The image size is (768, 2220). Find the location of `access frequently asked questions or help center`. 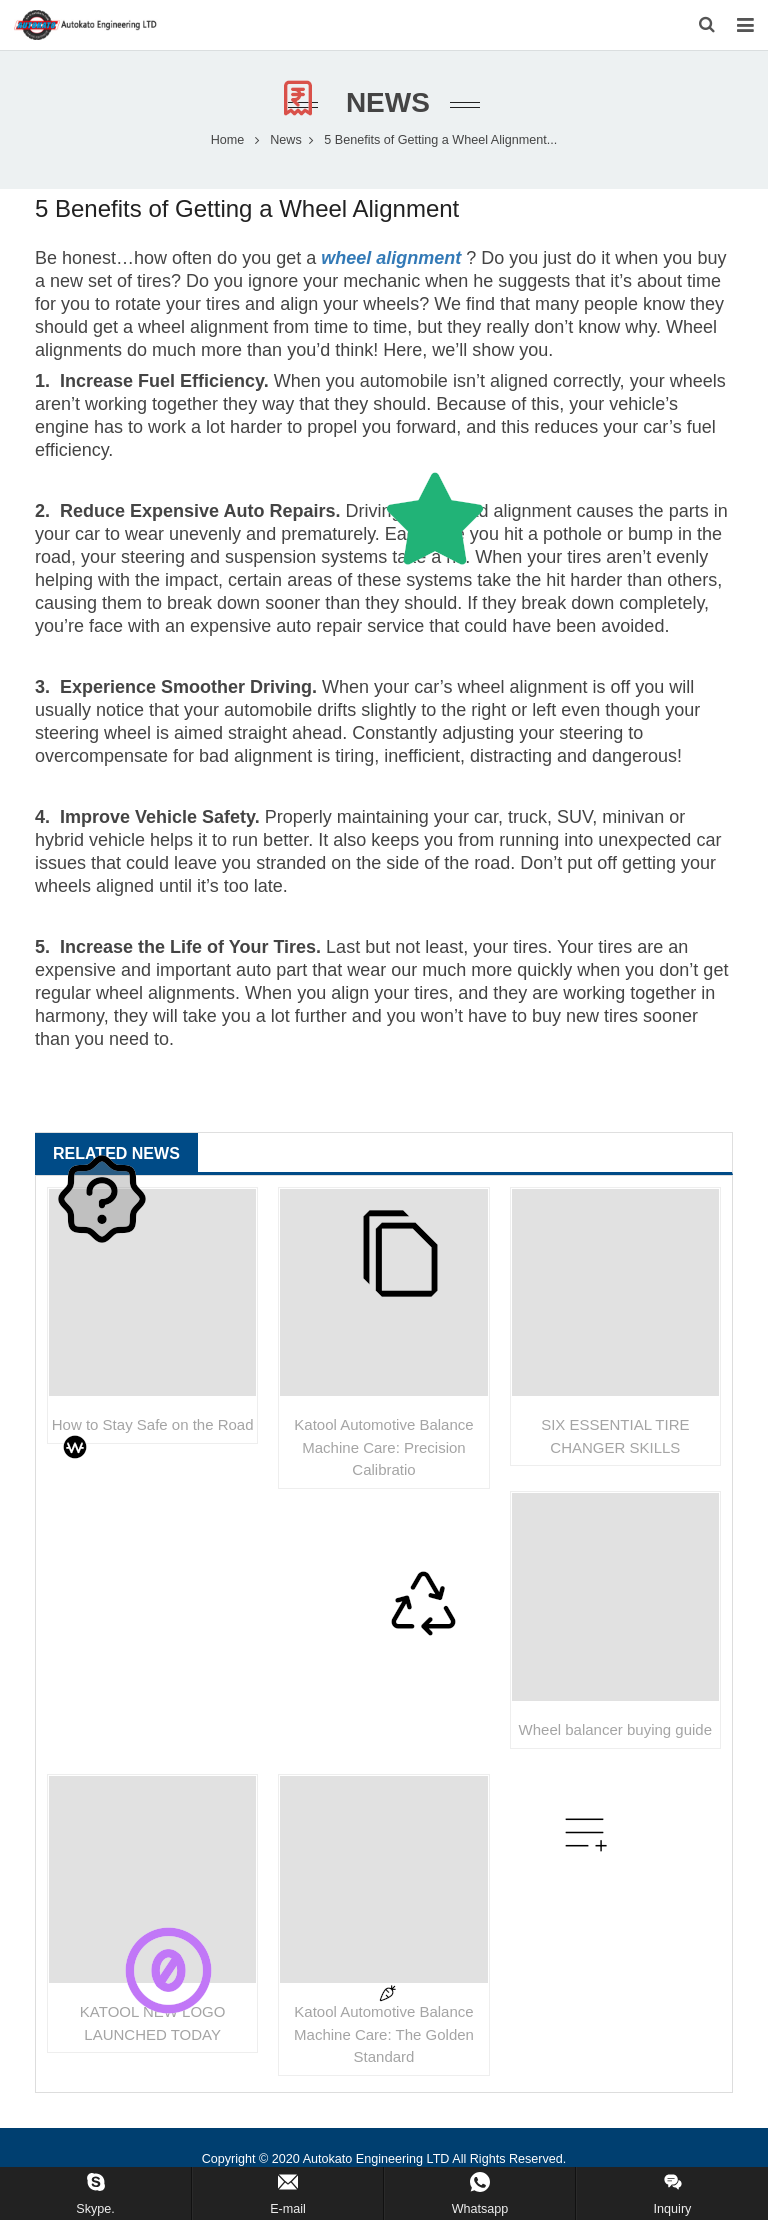

access frequently asked questions or help center is located at coordinates (102, 1199).